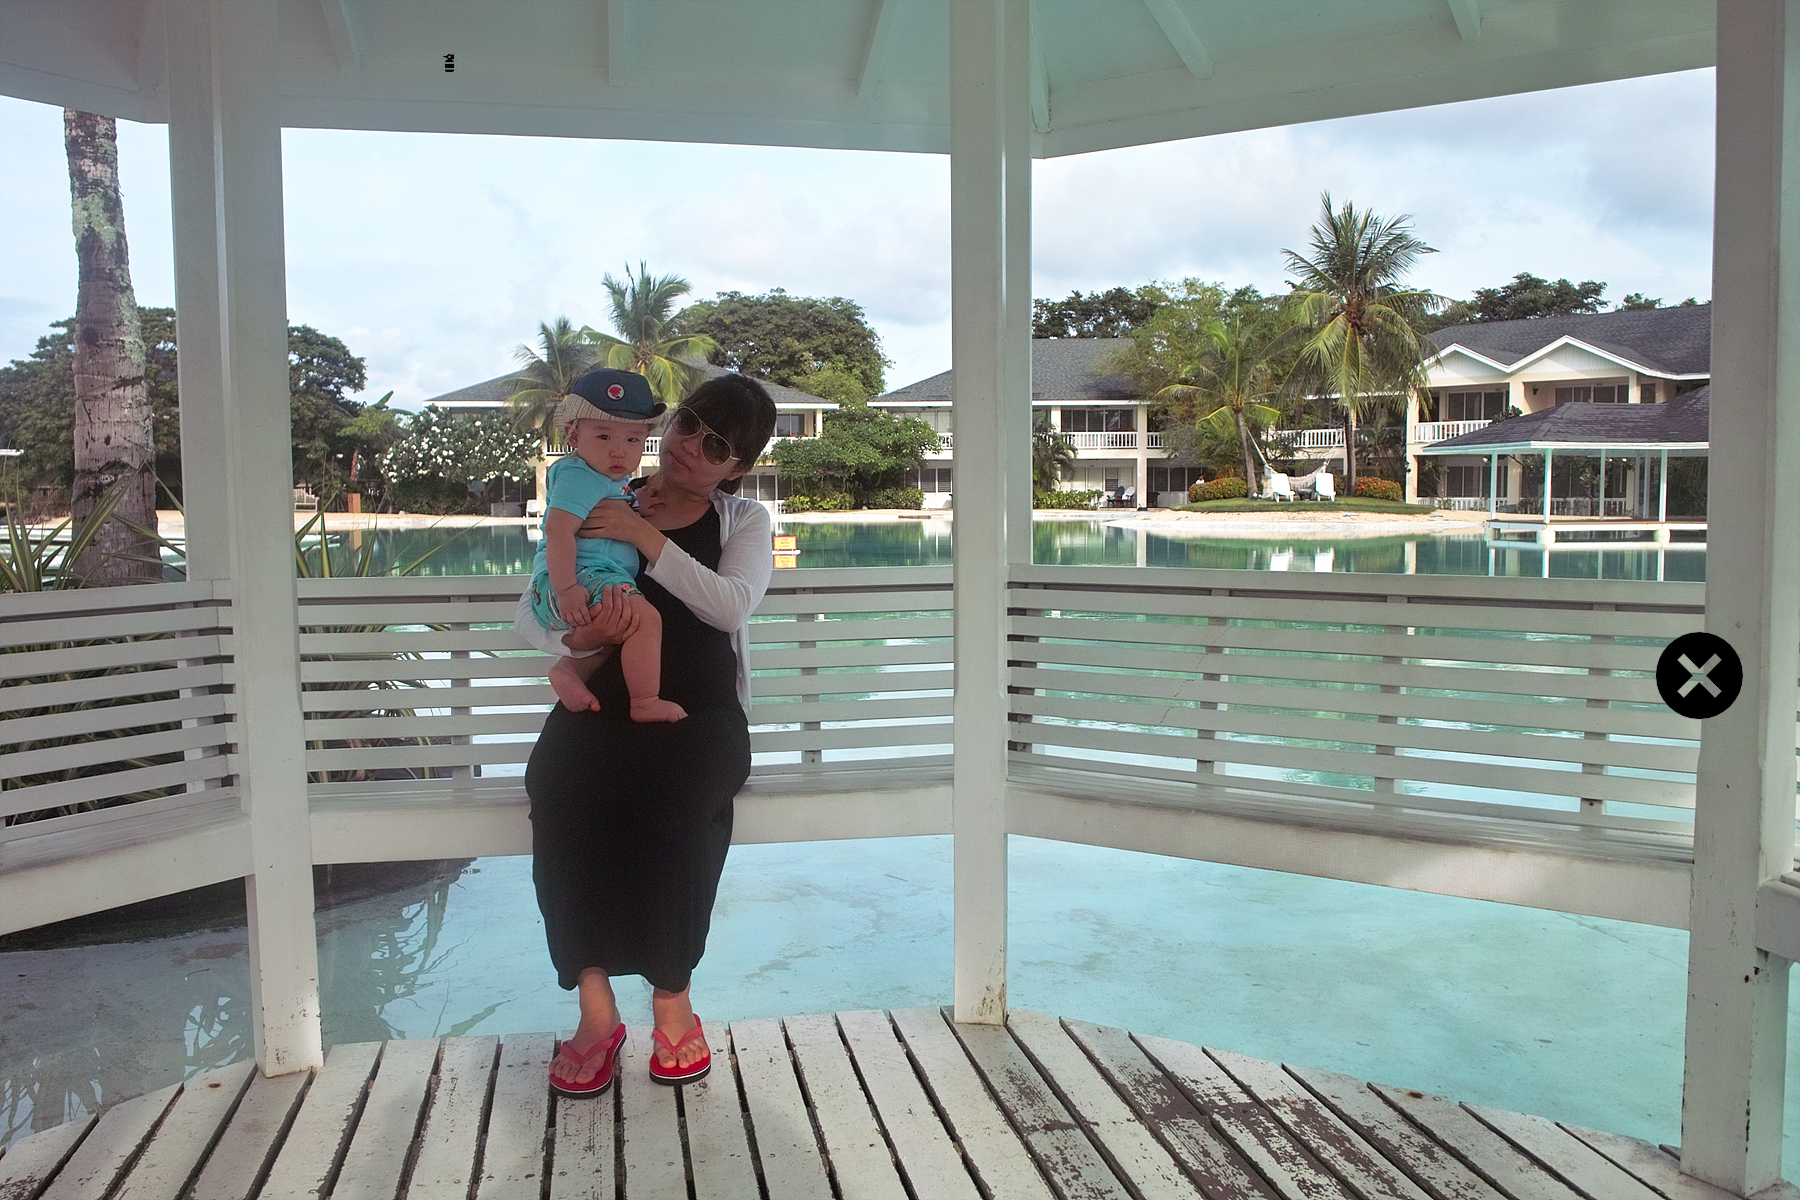 The image size is (1800, 1200). I want to click on locate fire safety equipment, so click(449, 62).